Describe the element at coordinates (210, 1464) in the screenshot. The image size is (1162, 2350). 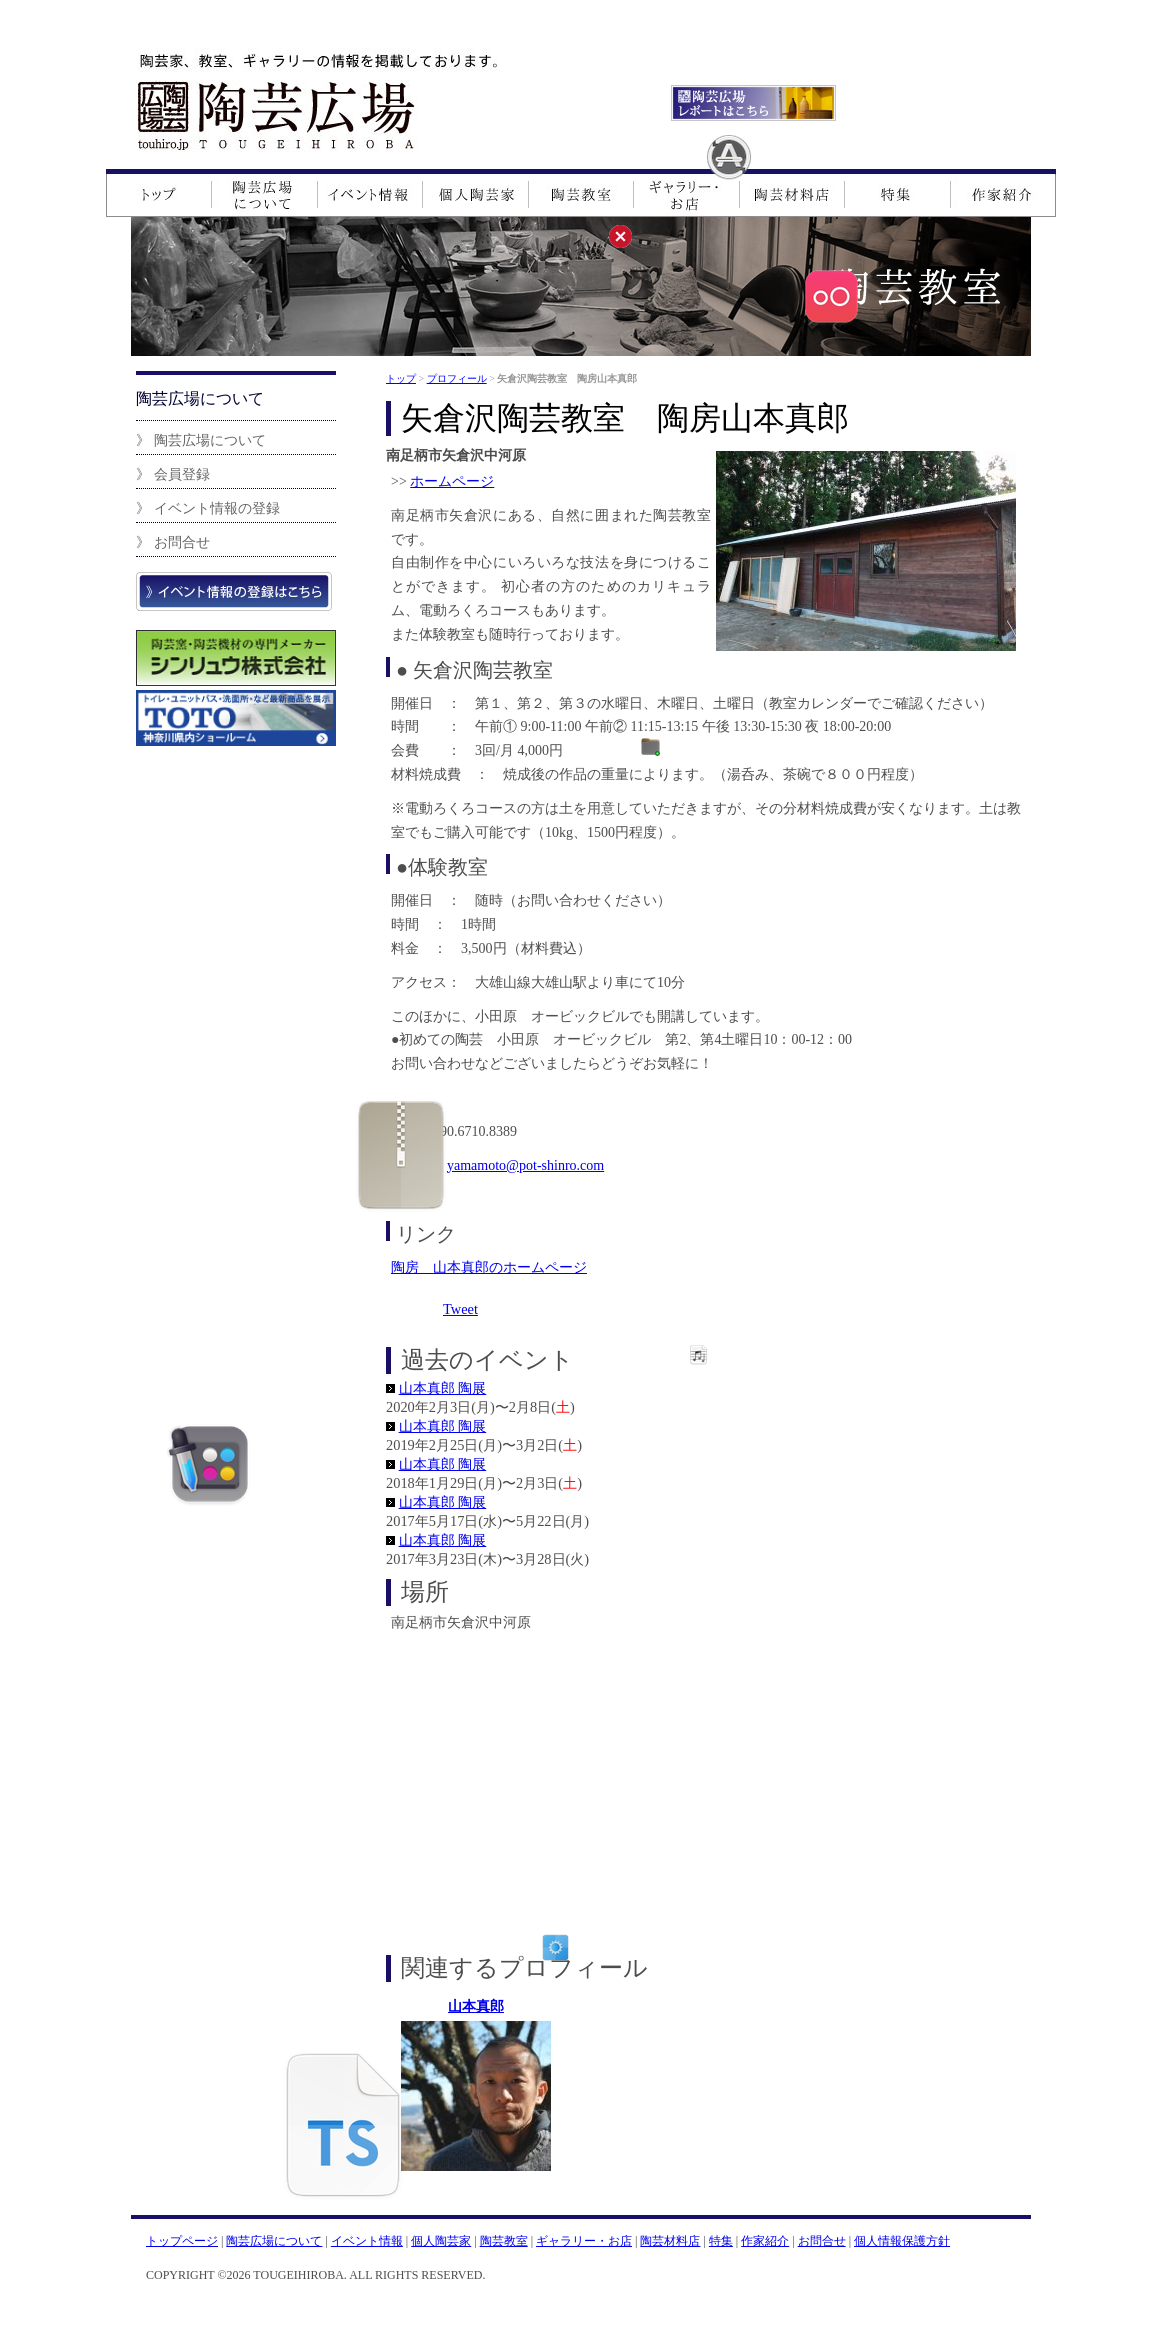
I see `open the eyedropper color picker app` at that location.